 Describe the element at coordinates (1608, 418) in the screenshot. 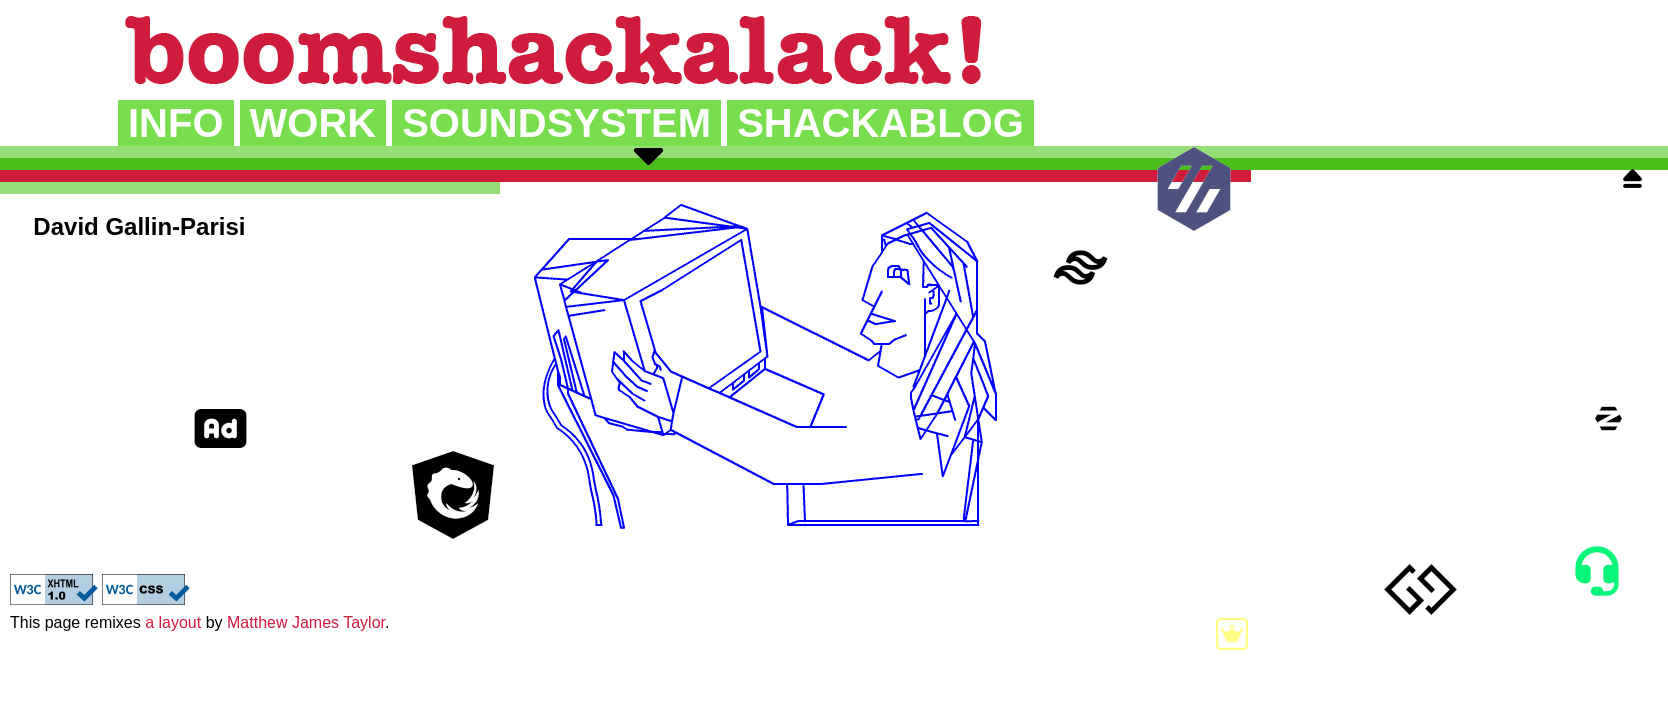

I see `zorin os logo` at that location.